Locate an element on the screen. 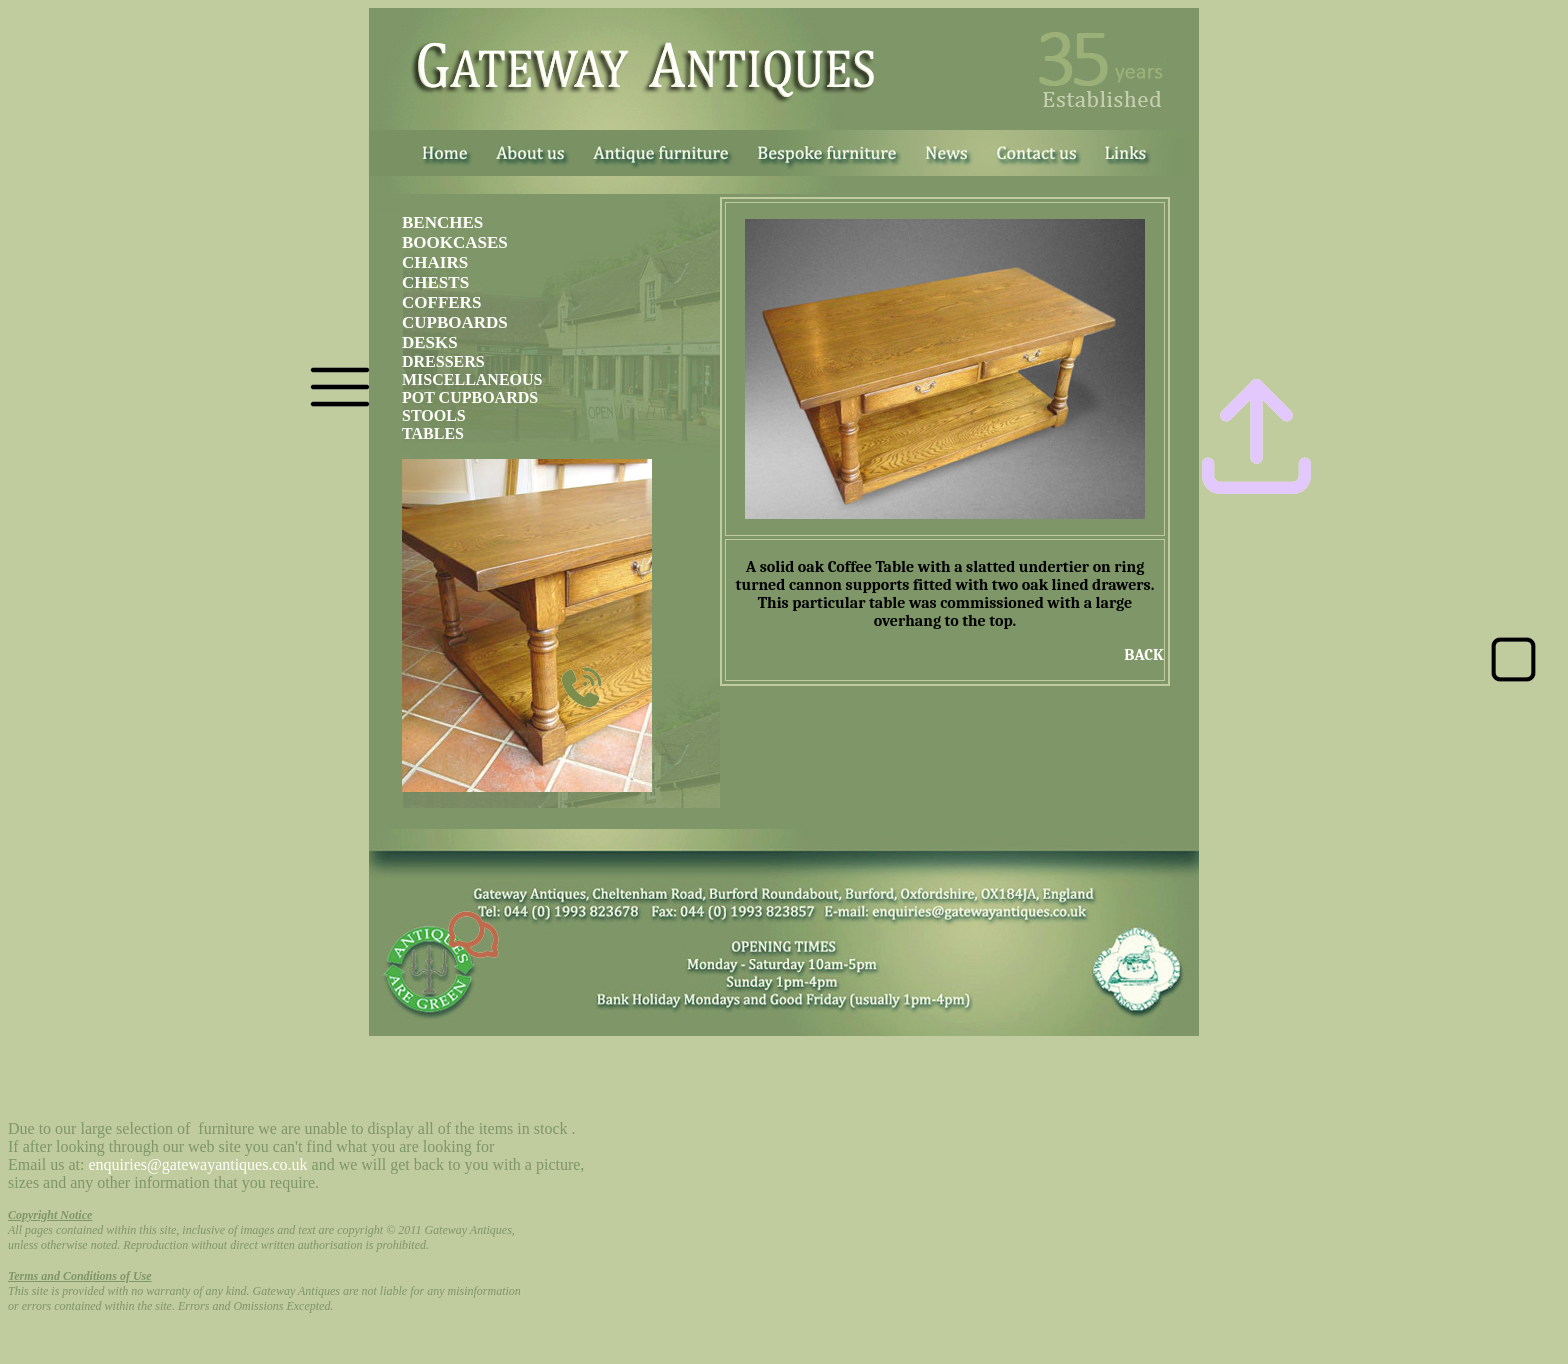  indicates tumble dry setting for laundry is located at coordinates (1513, 659).